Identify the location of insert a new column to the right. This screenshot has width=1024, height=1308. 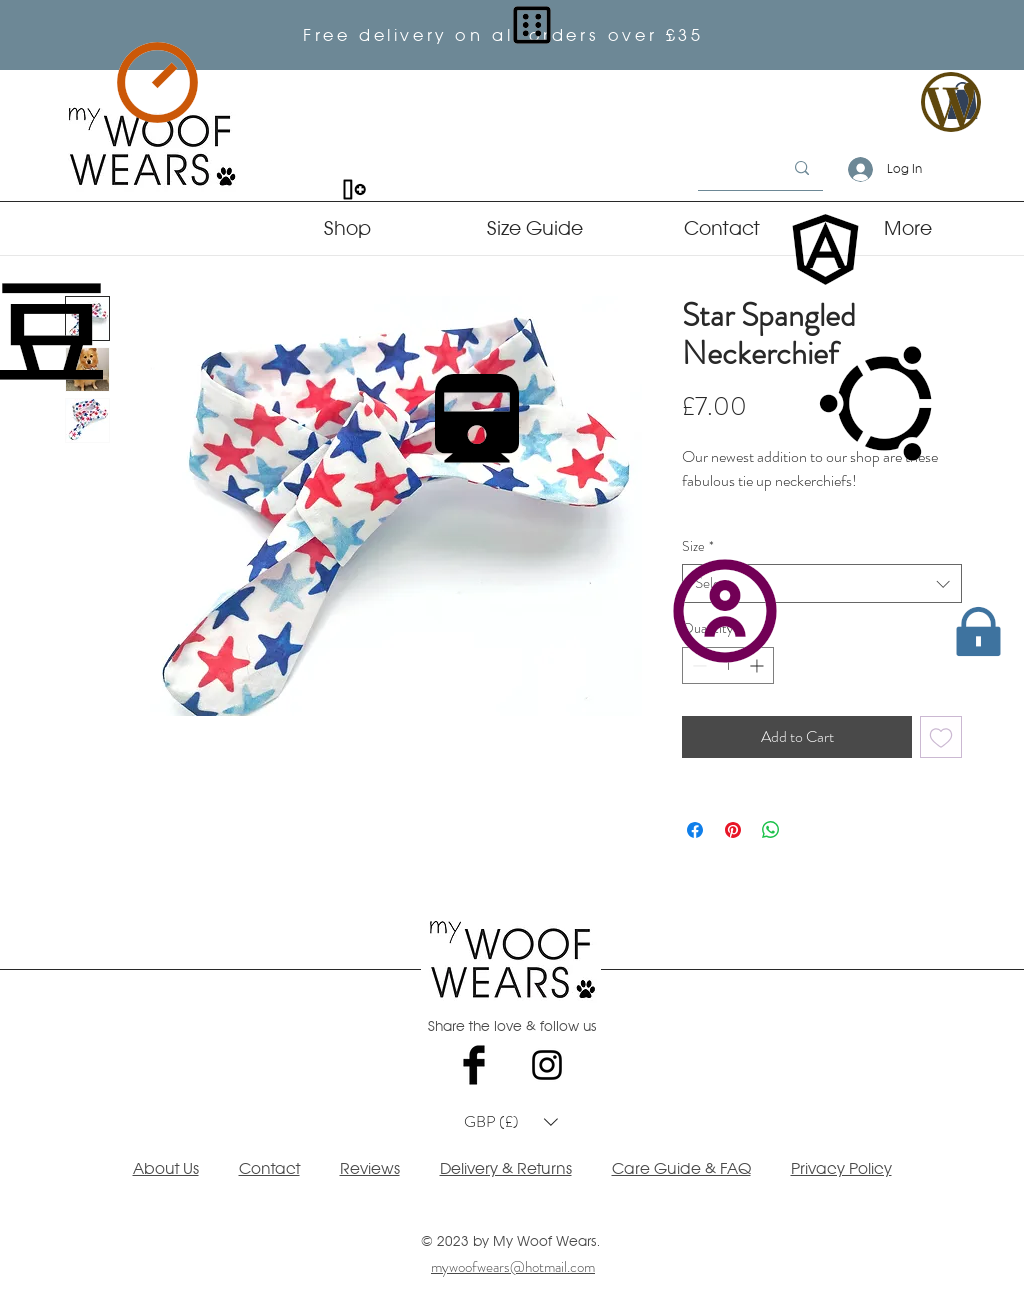
(353, 189).